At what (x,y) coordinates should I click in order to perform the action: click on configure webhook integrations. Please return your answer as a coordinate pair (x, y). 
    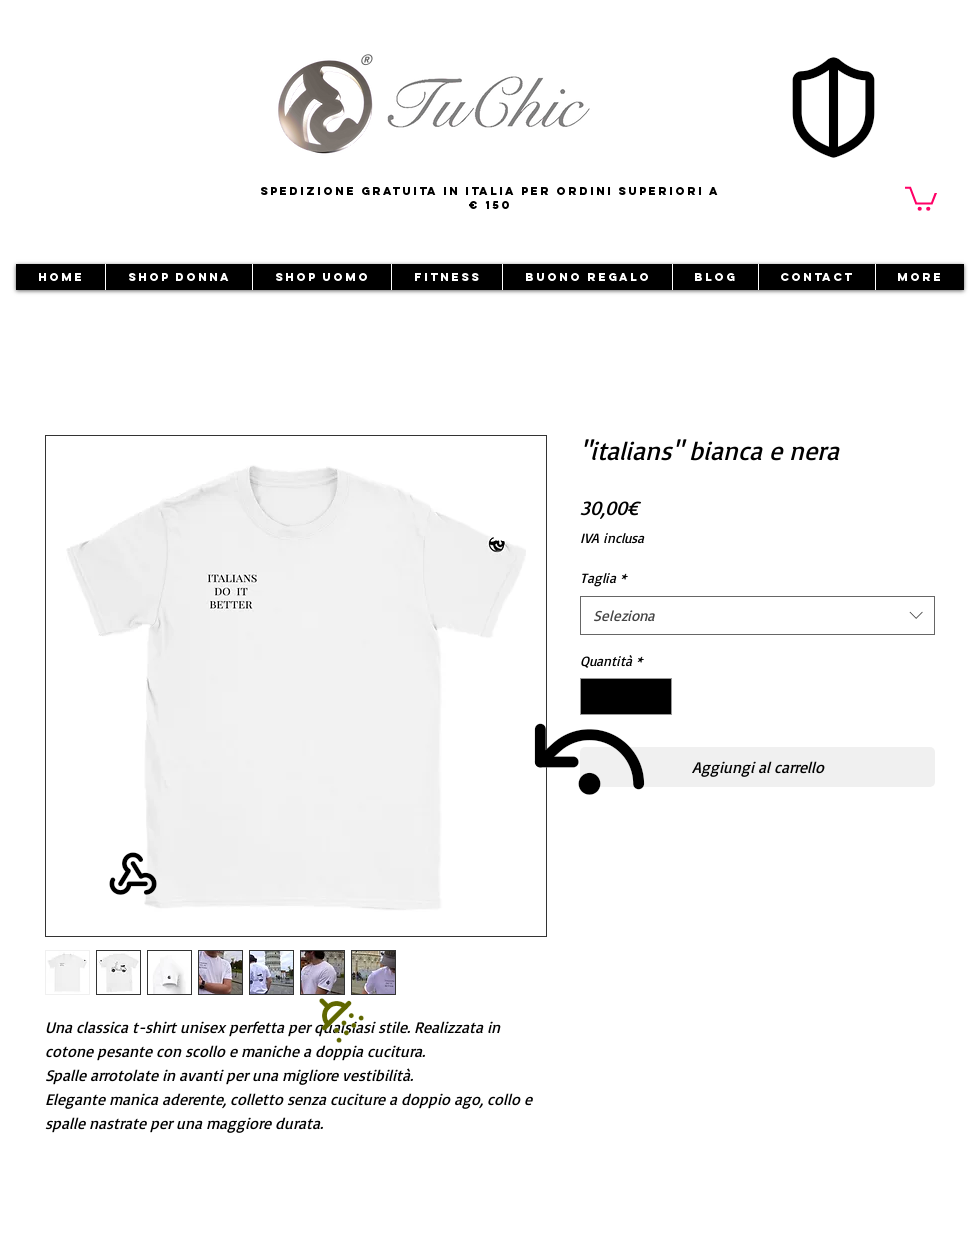
    Looking at the image, I should click on (133, 876).